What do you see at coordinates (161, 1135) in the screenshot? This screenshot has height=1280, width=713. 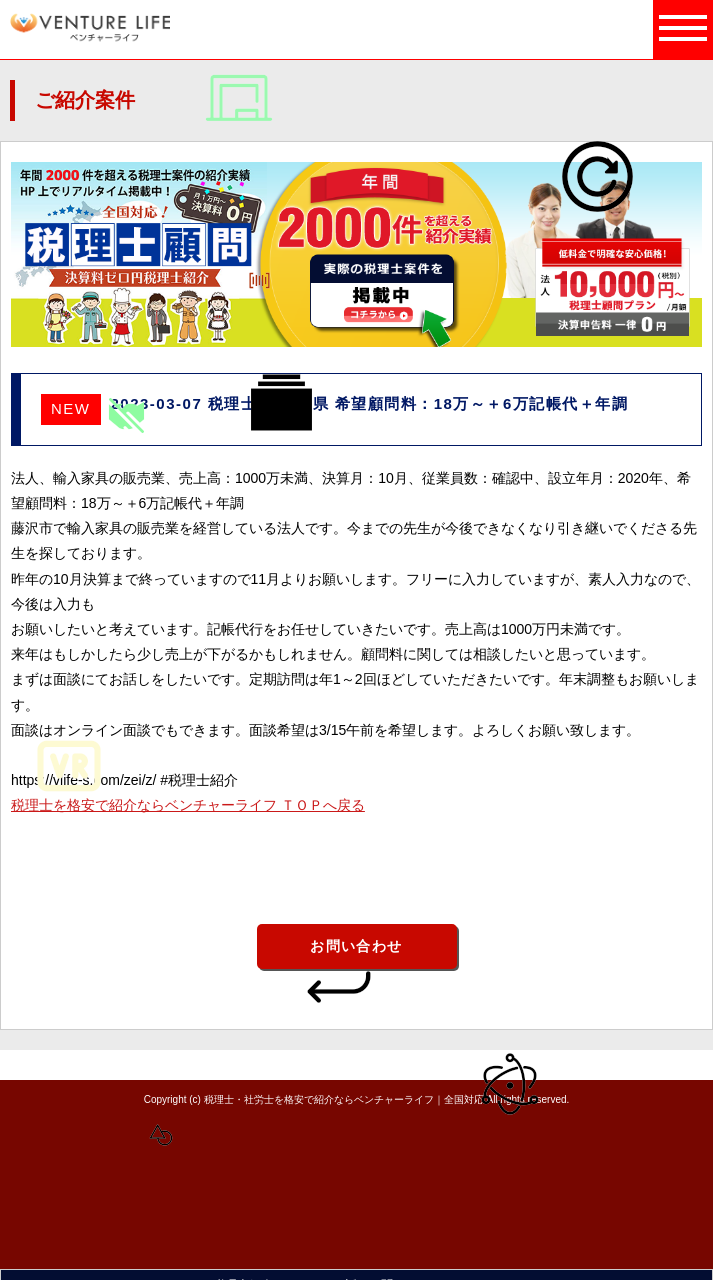 I see `access shape tools or drawing options` at bounding box center [161, 1135].